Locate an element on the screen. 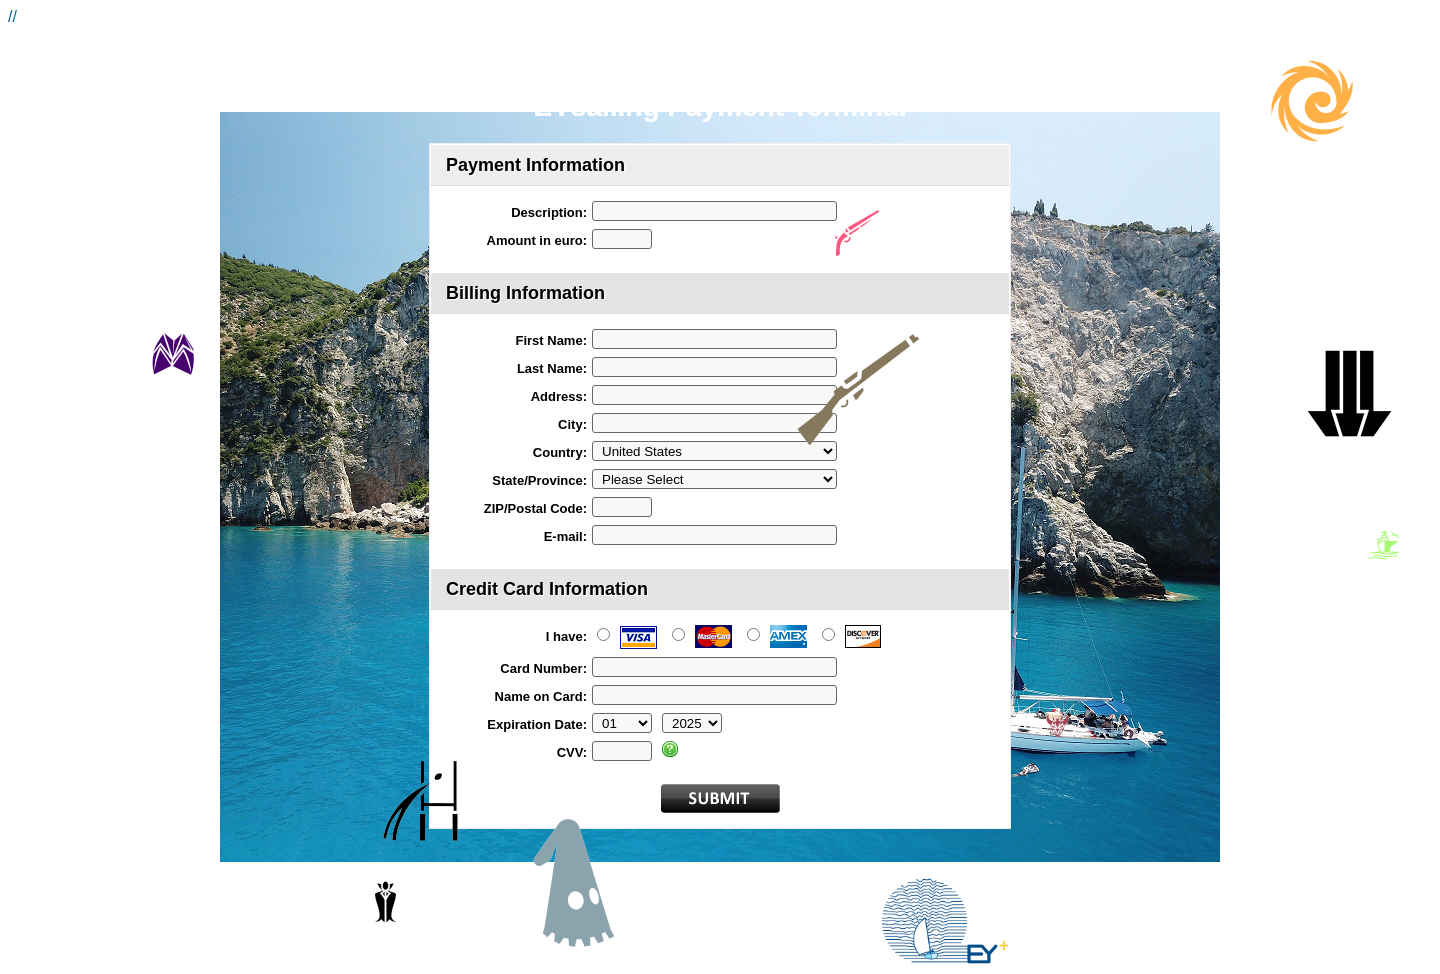  select a villain or antagonist character is located at coordinates (1057, 725).